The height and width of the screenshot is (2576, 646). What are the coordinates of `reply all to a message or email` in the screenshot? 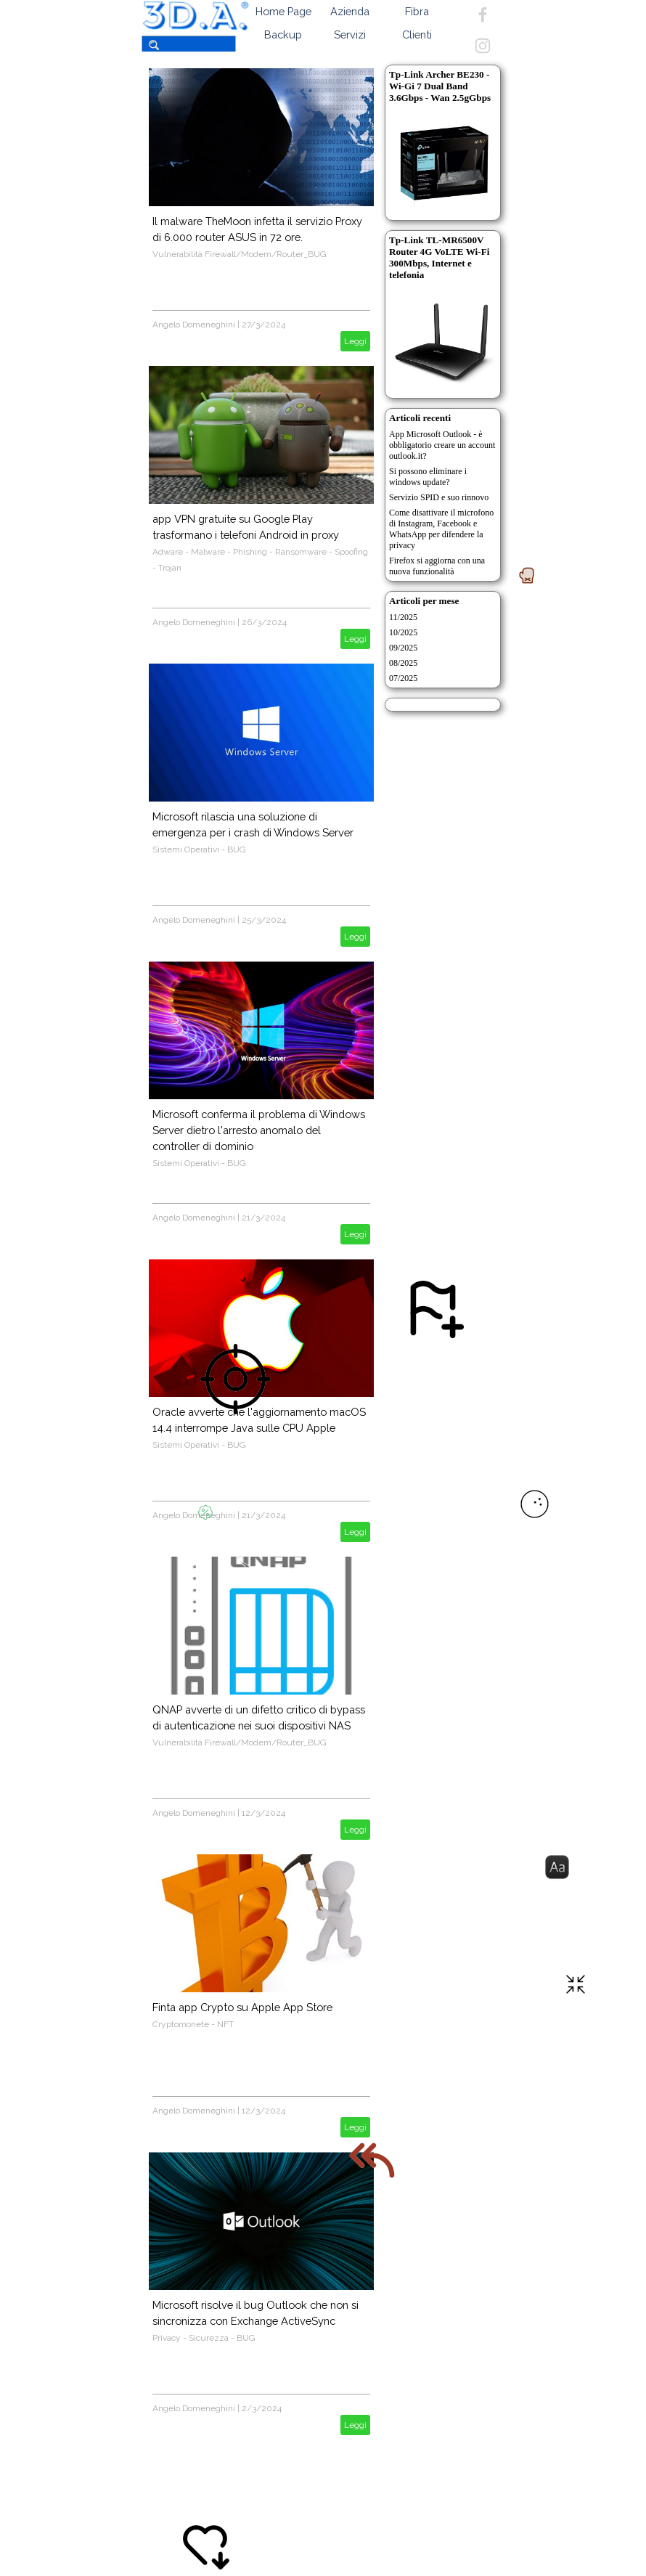 It's located at (372, 2160).